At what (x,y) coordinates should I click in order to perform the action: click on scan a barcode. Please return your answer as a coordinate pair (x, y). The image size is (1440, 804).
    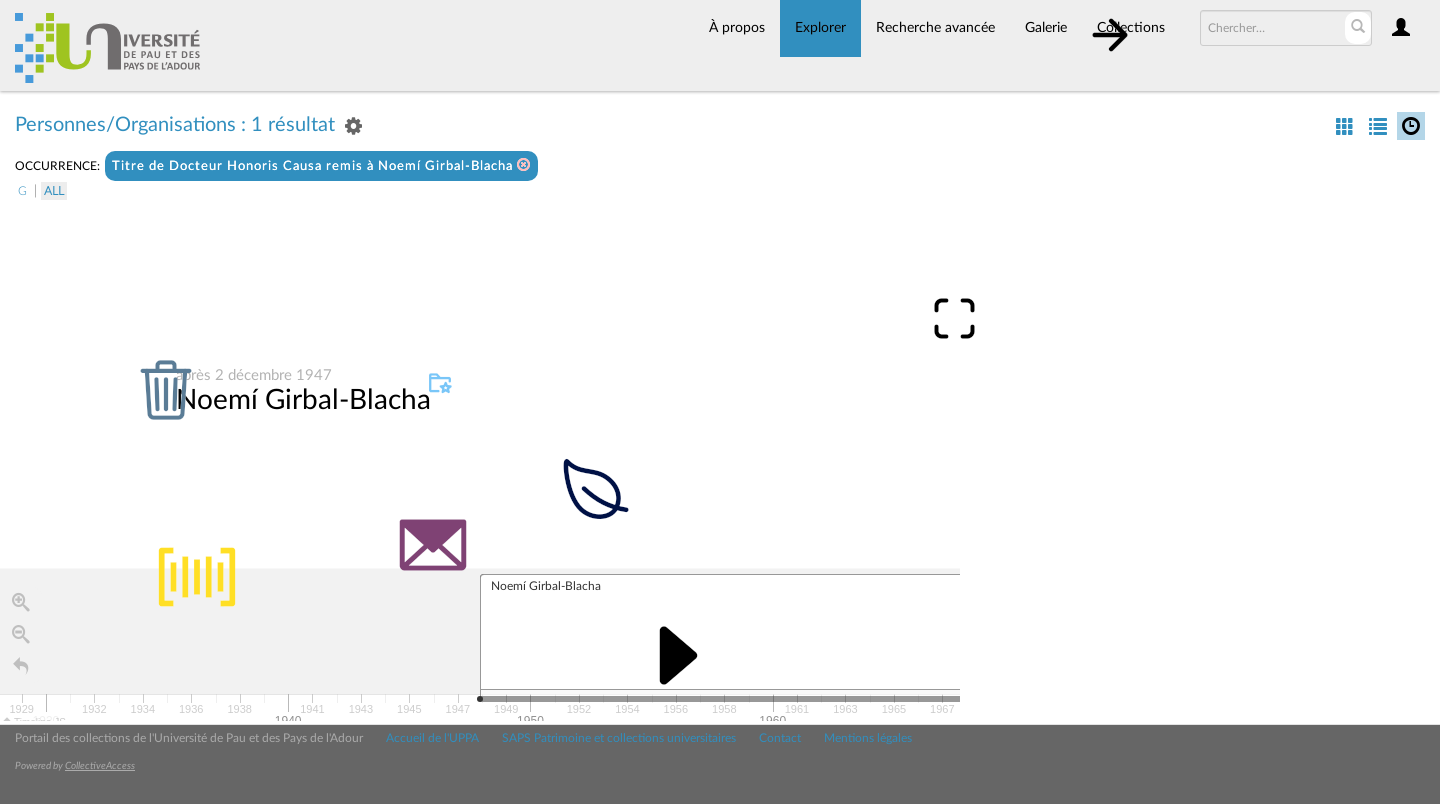
    Looking at the image, I should click on (197, 577).